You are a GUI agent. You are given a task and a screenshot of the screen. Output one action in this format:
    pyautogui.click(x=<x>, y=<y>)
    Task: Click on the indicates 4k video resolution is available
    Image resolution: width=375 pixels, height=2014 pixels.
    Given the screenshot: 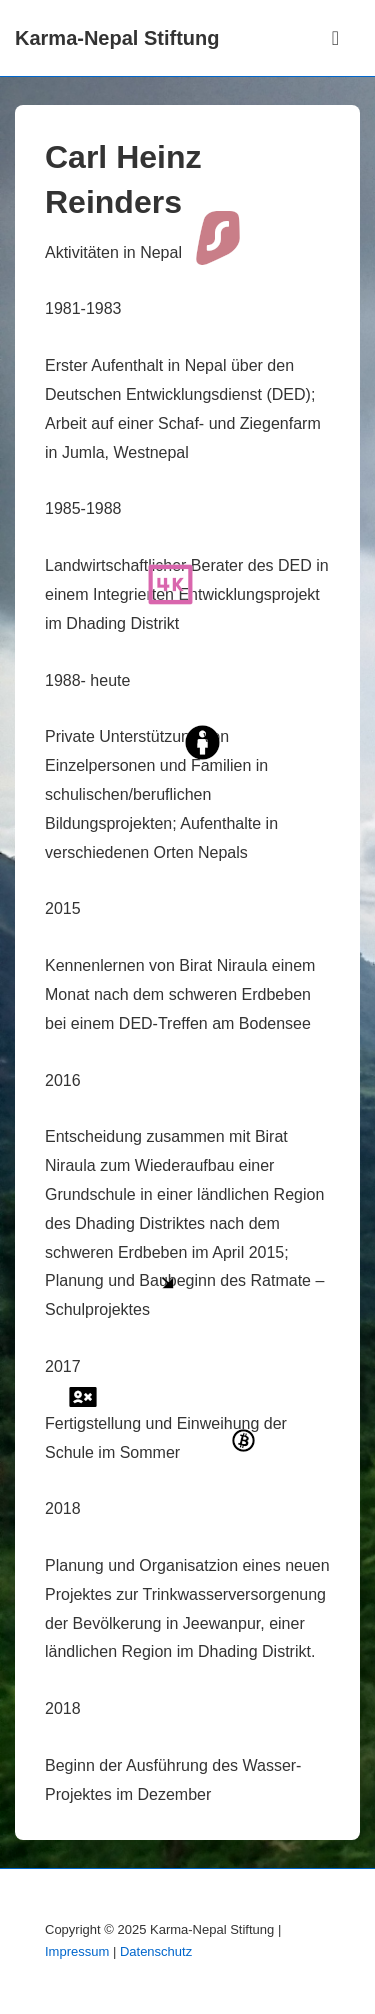 What is the action you would take?
    pyautogui.click(x=170, y=584)
    